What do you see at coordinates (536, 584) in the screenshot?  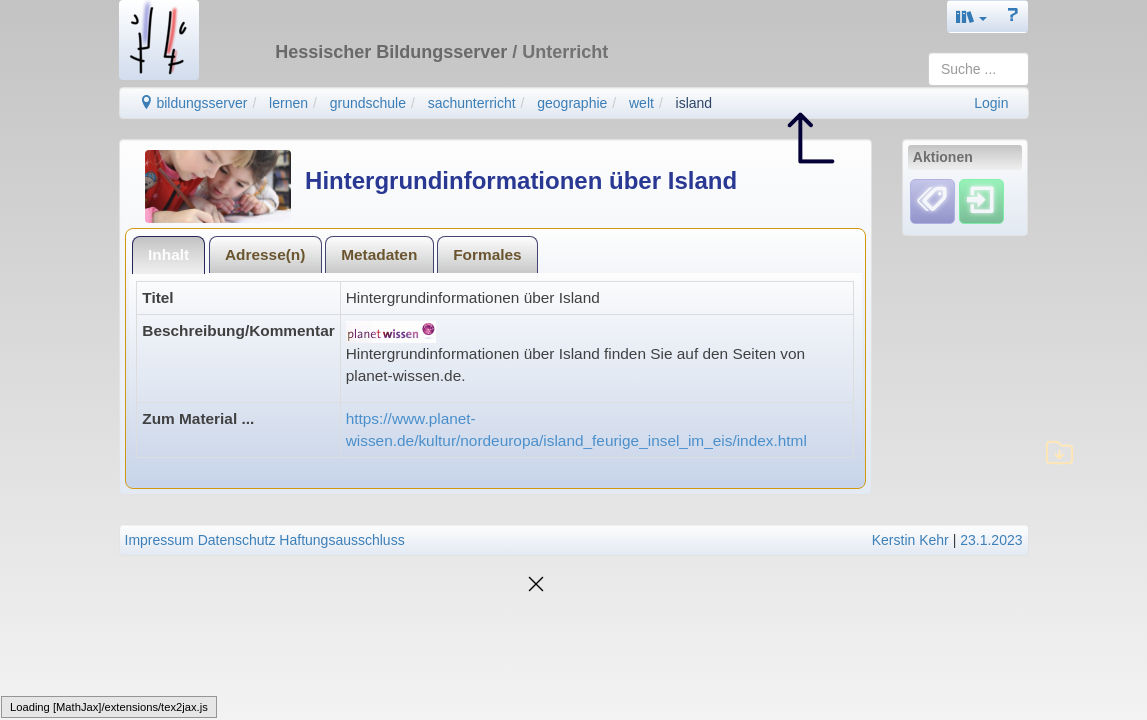 I see `close a dialog or modal` at bounding box center [536, 584].